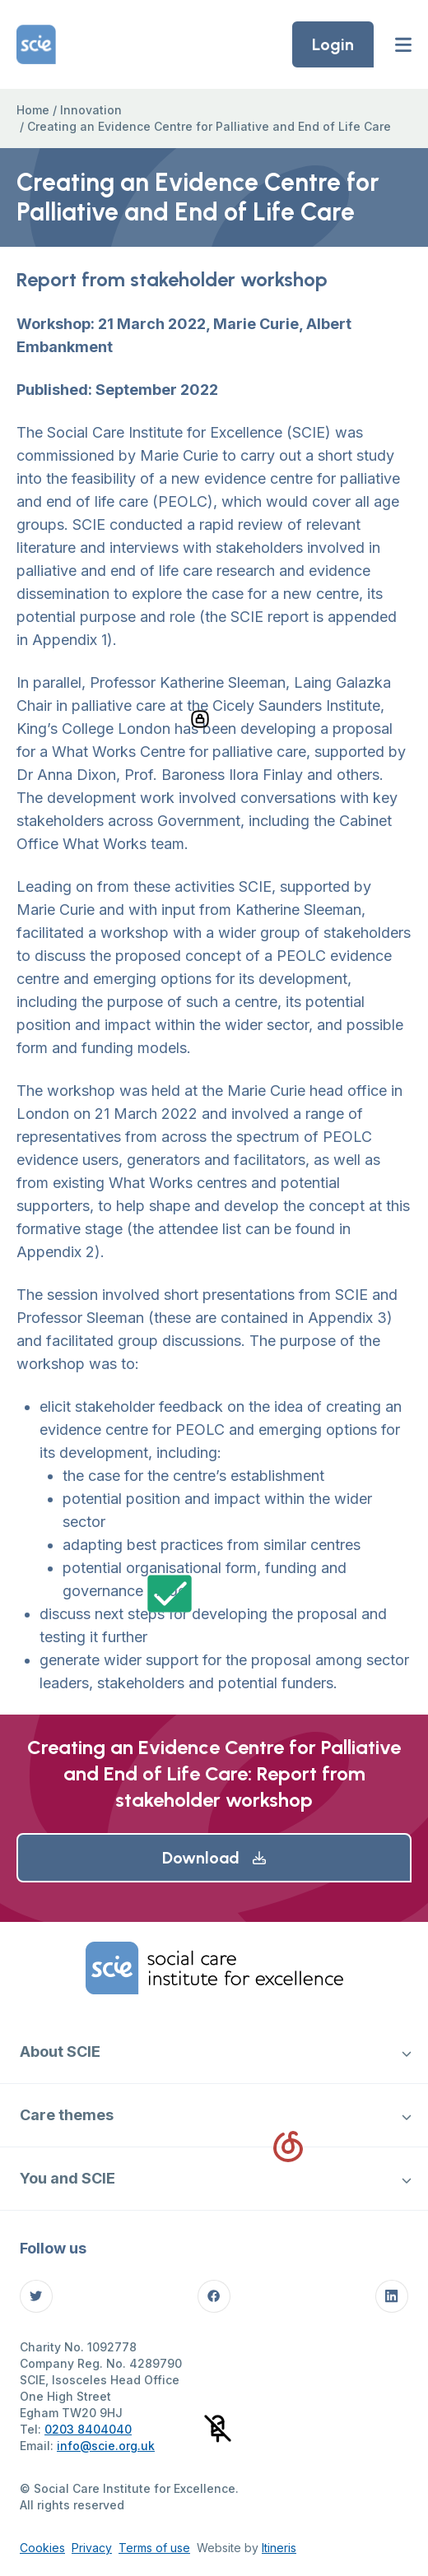 The image size is (428, 2576). What do you see at coordinates (288, 2147) in the screenshot?
I see `open NetEase Music app` at bounding box center [288, 2147].